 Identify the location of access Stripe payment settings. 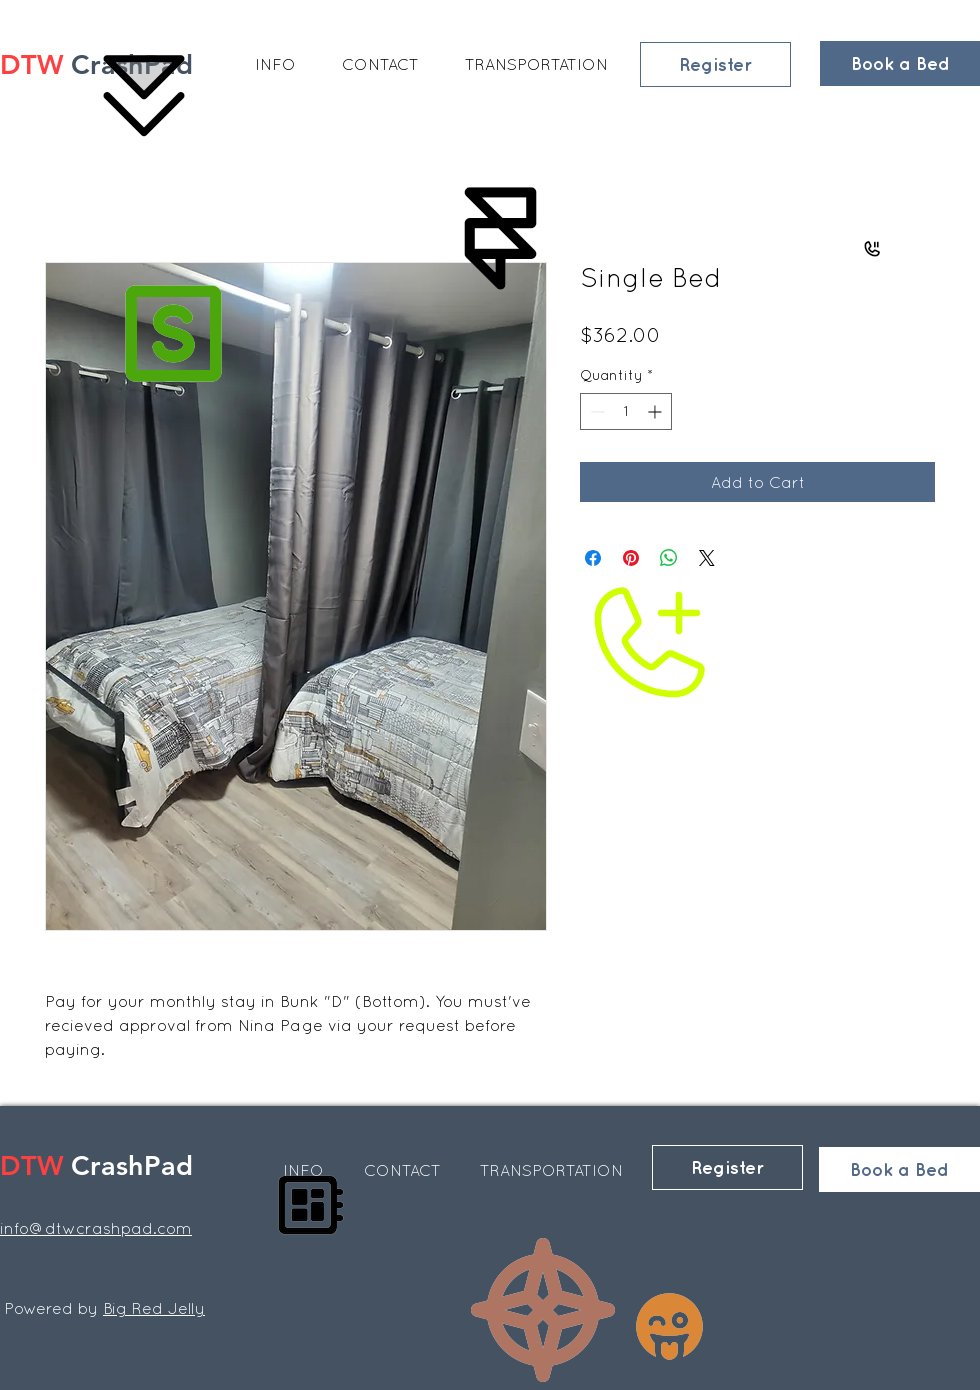
(173, 333).